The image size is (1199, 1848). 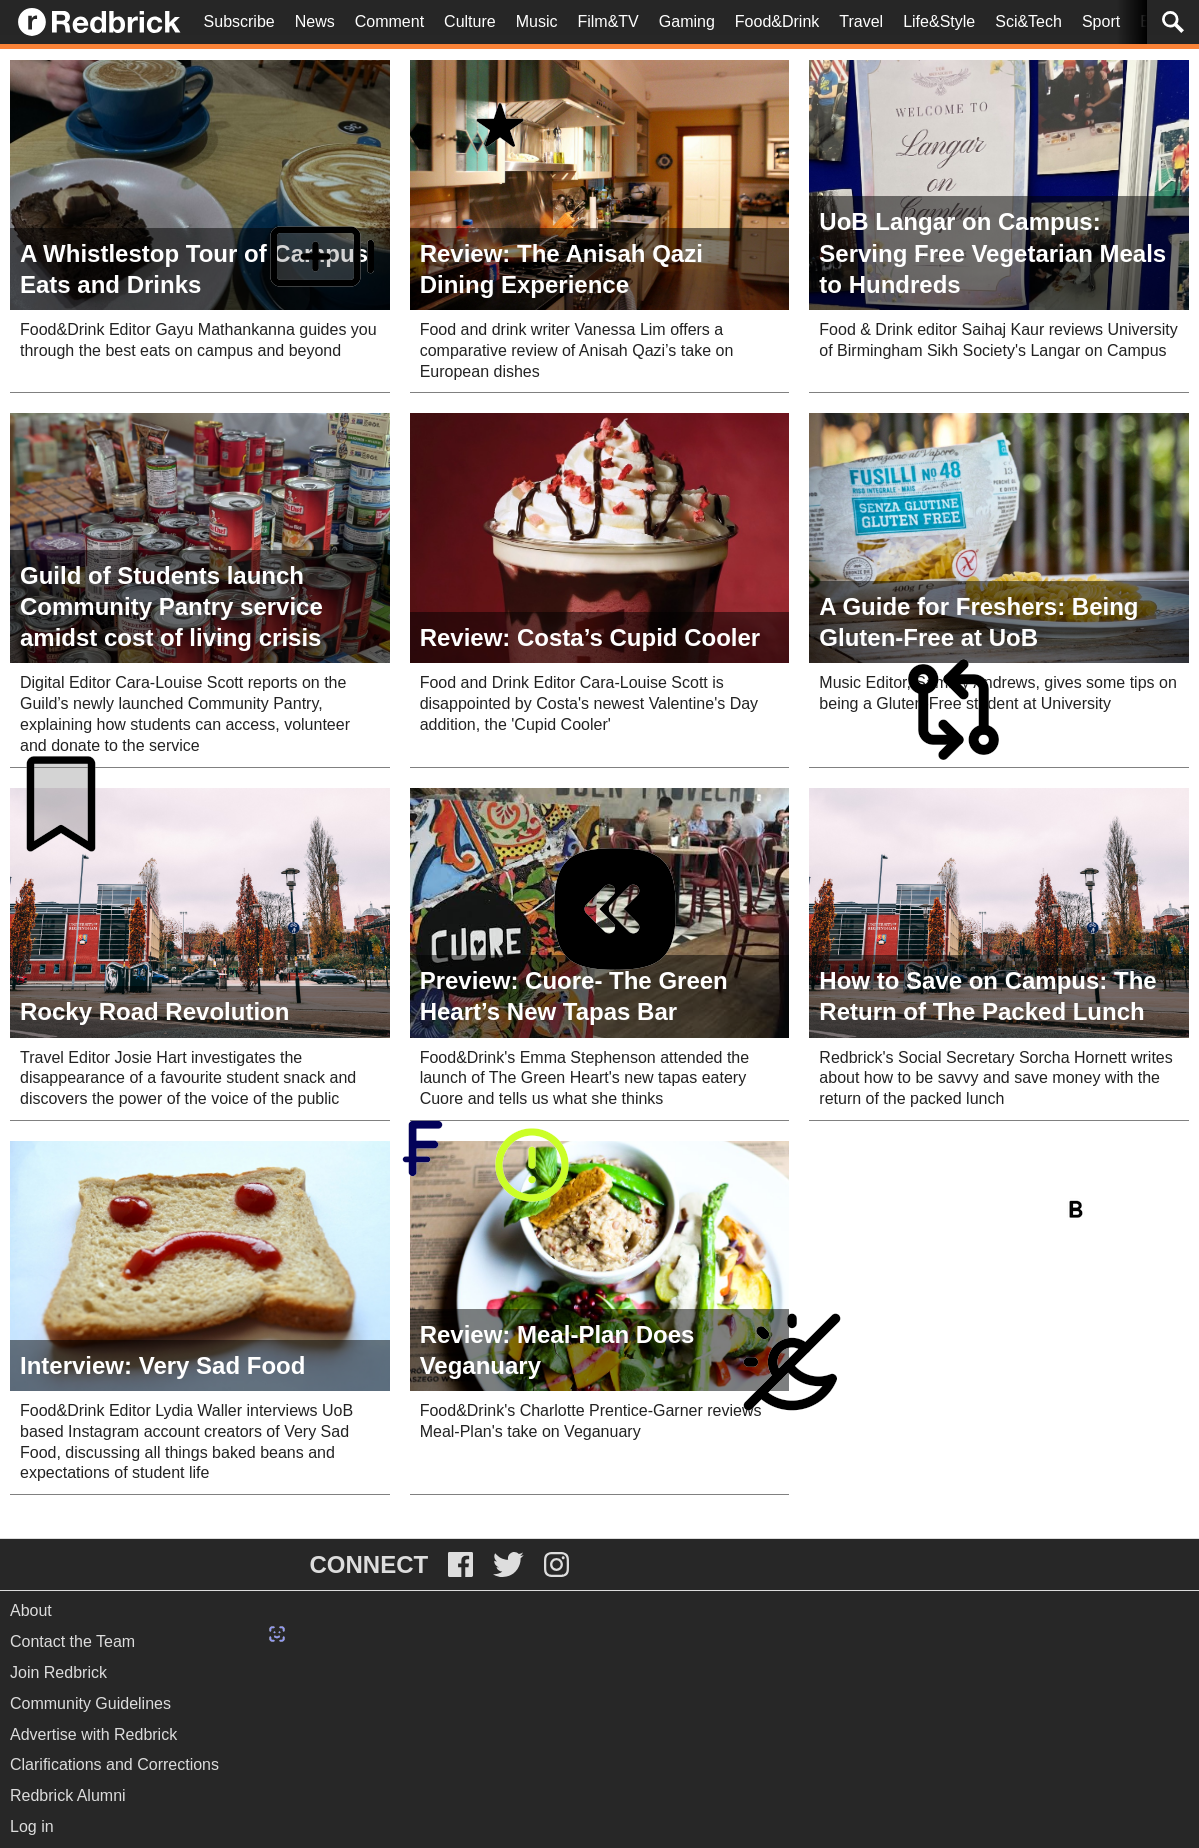 What do you see at coordinates (500, 125) in the screenshot?
I see `add to favorites` at bounding box center [500, 125].